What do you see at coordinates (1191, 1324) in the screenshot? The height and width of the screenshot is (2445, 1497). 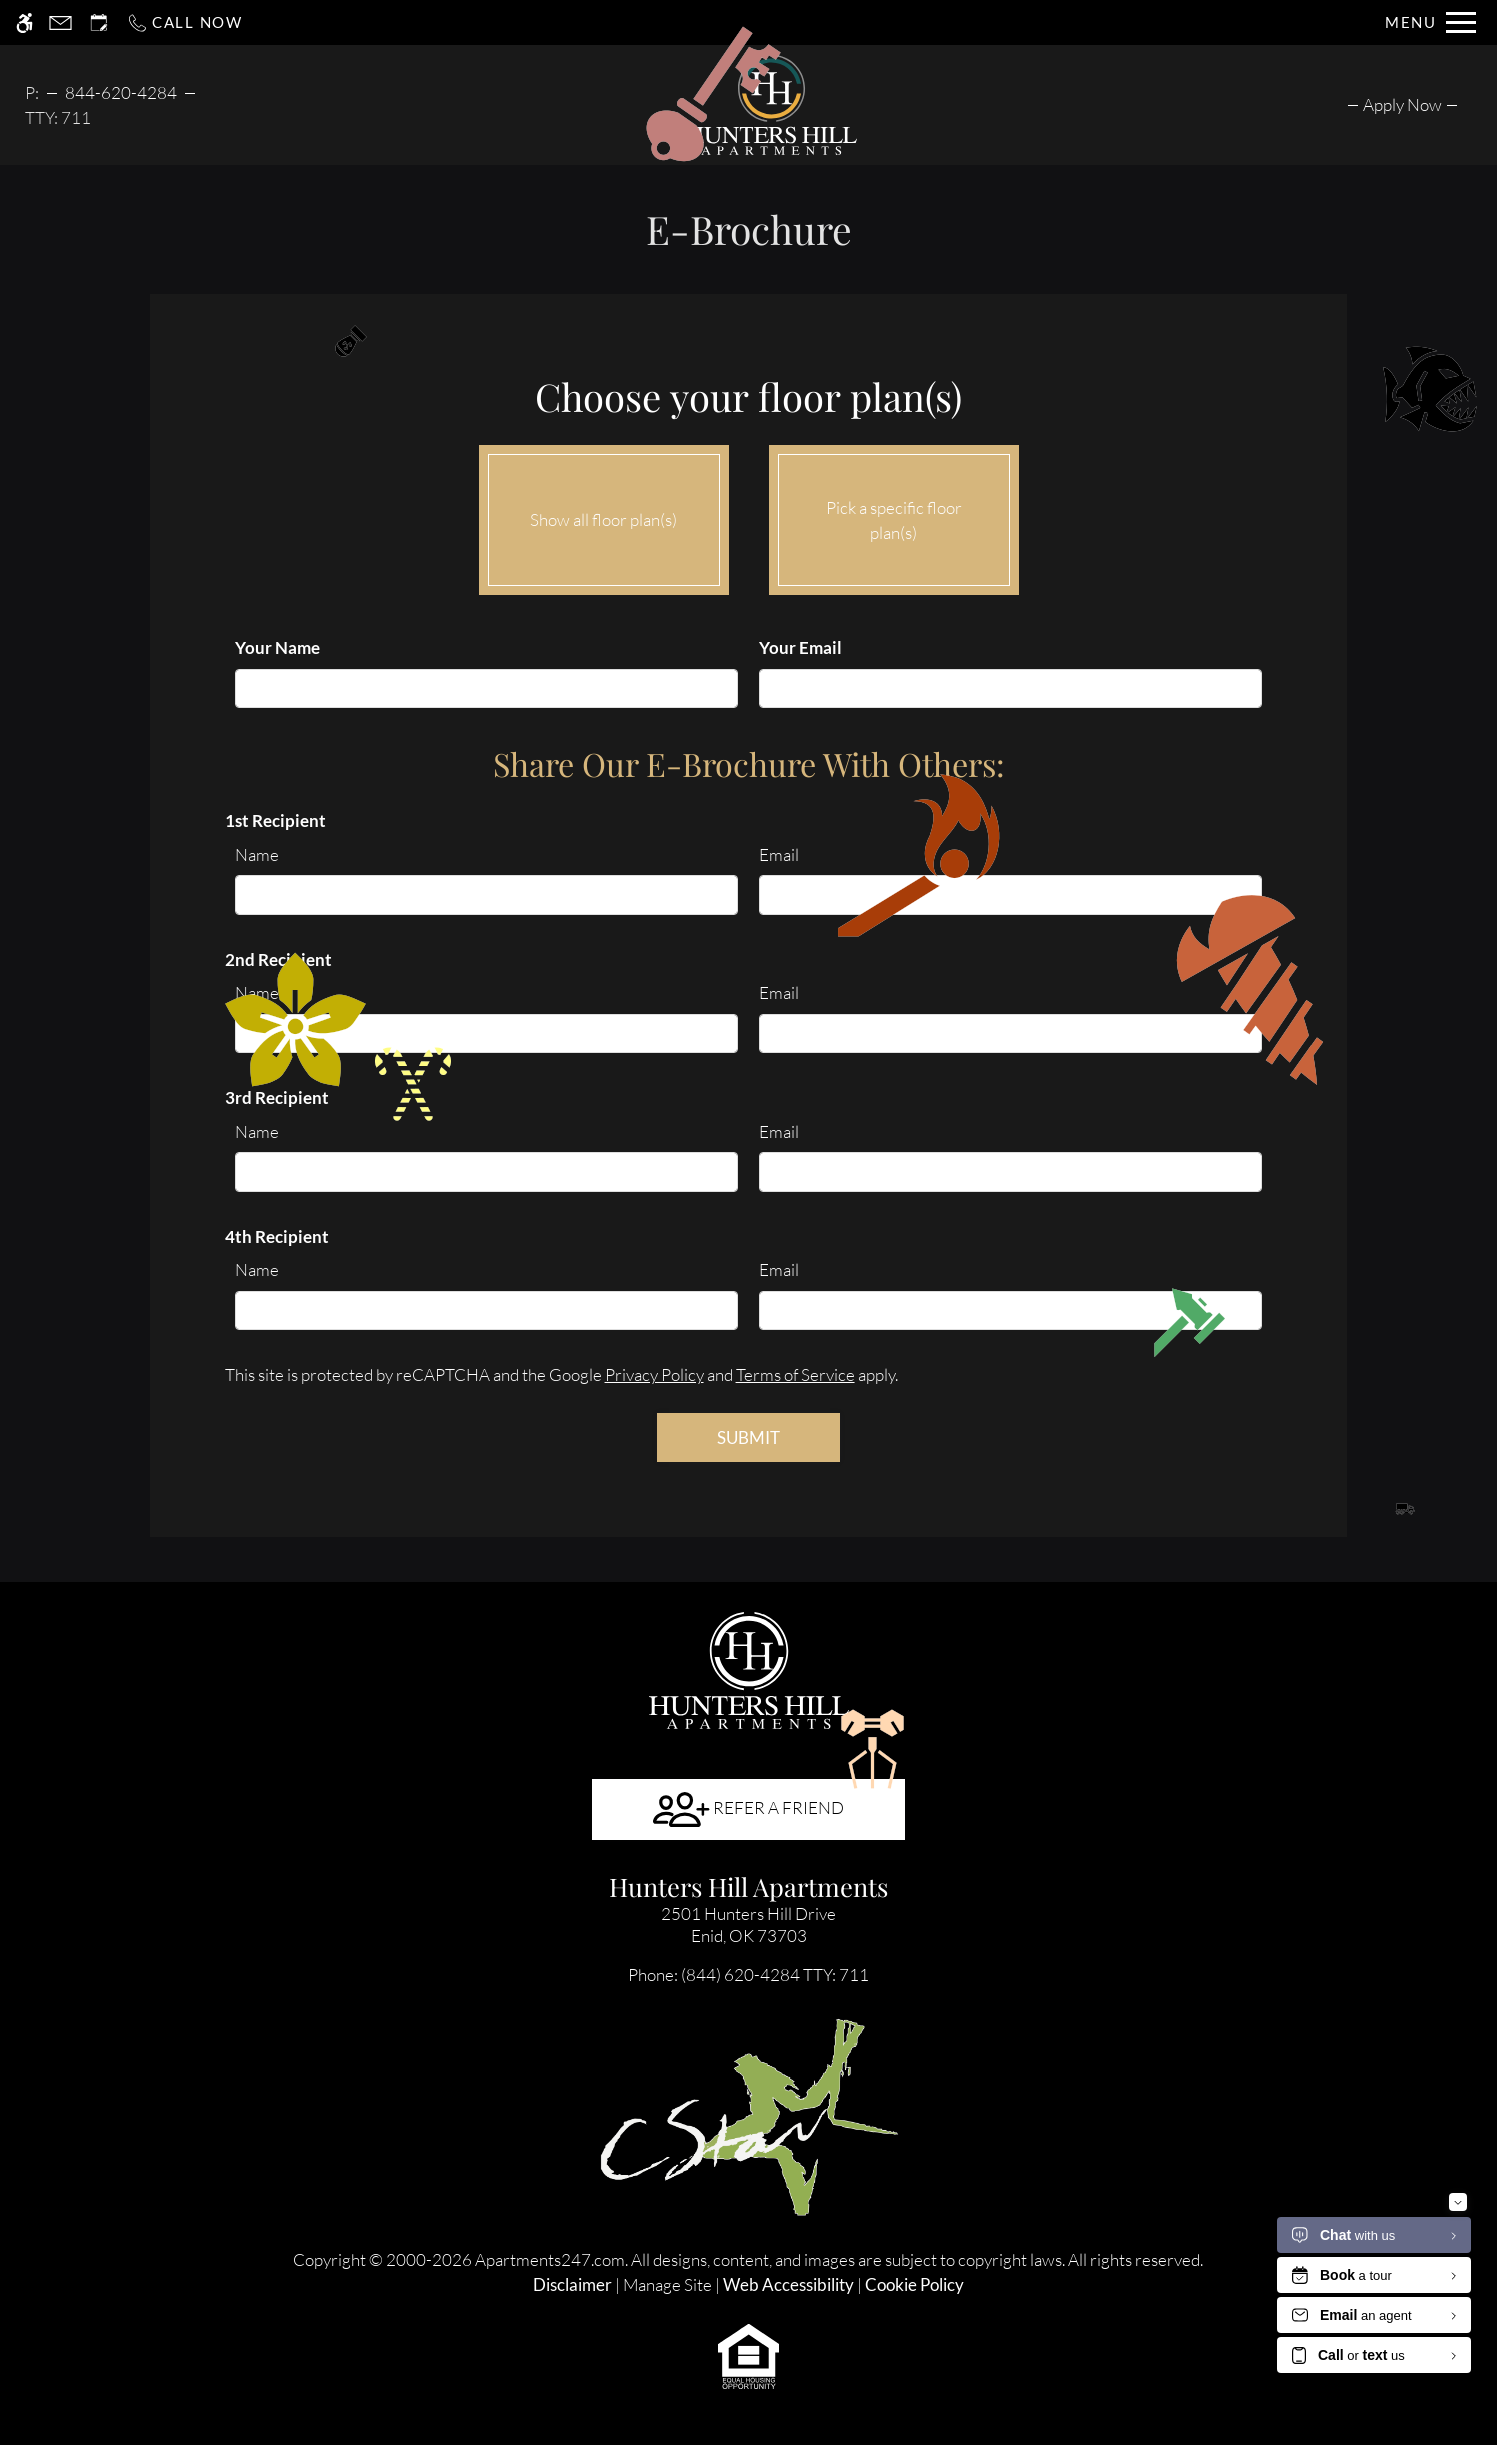 I see `access building or crafting tools` at bounding box center [1191, 1324].